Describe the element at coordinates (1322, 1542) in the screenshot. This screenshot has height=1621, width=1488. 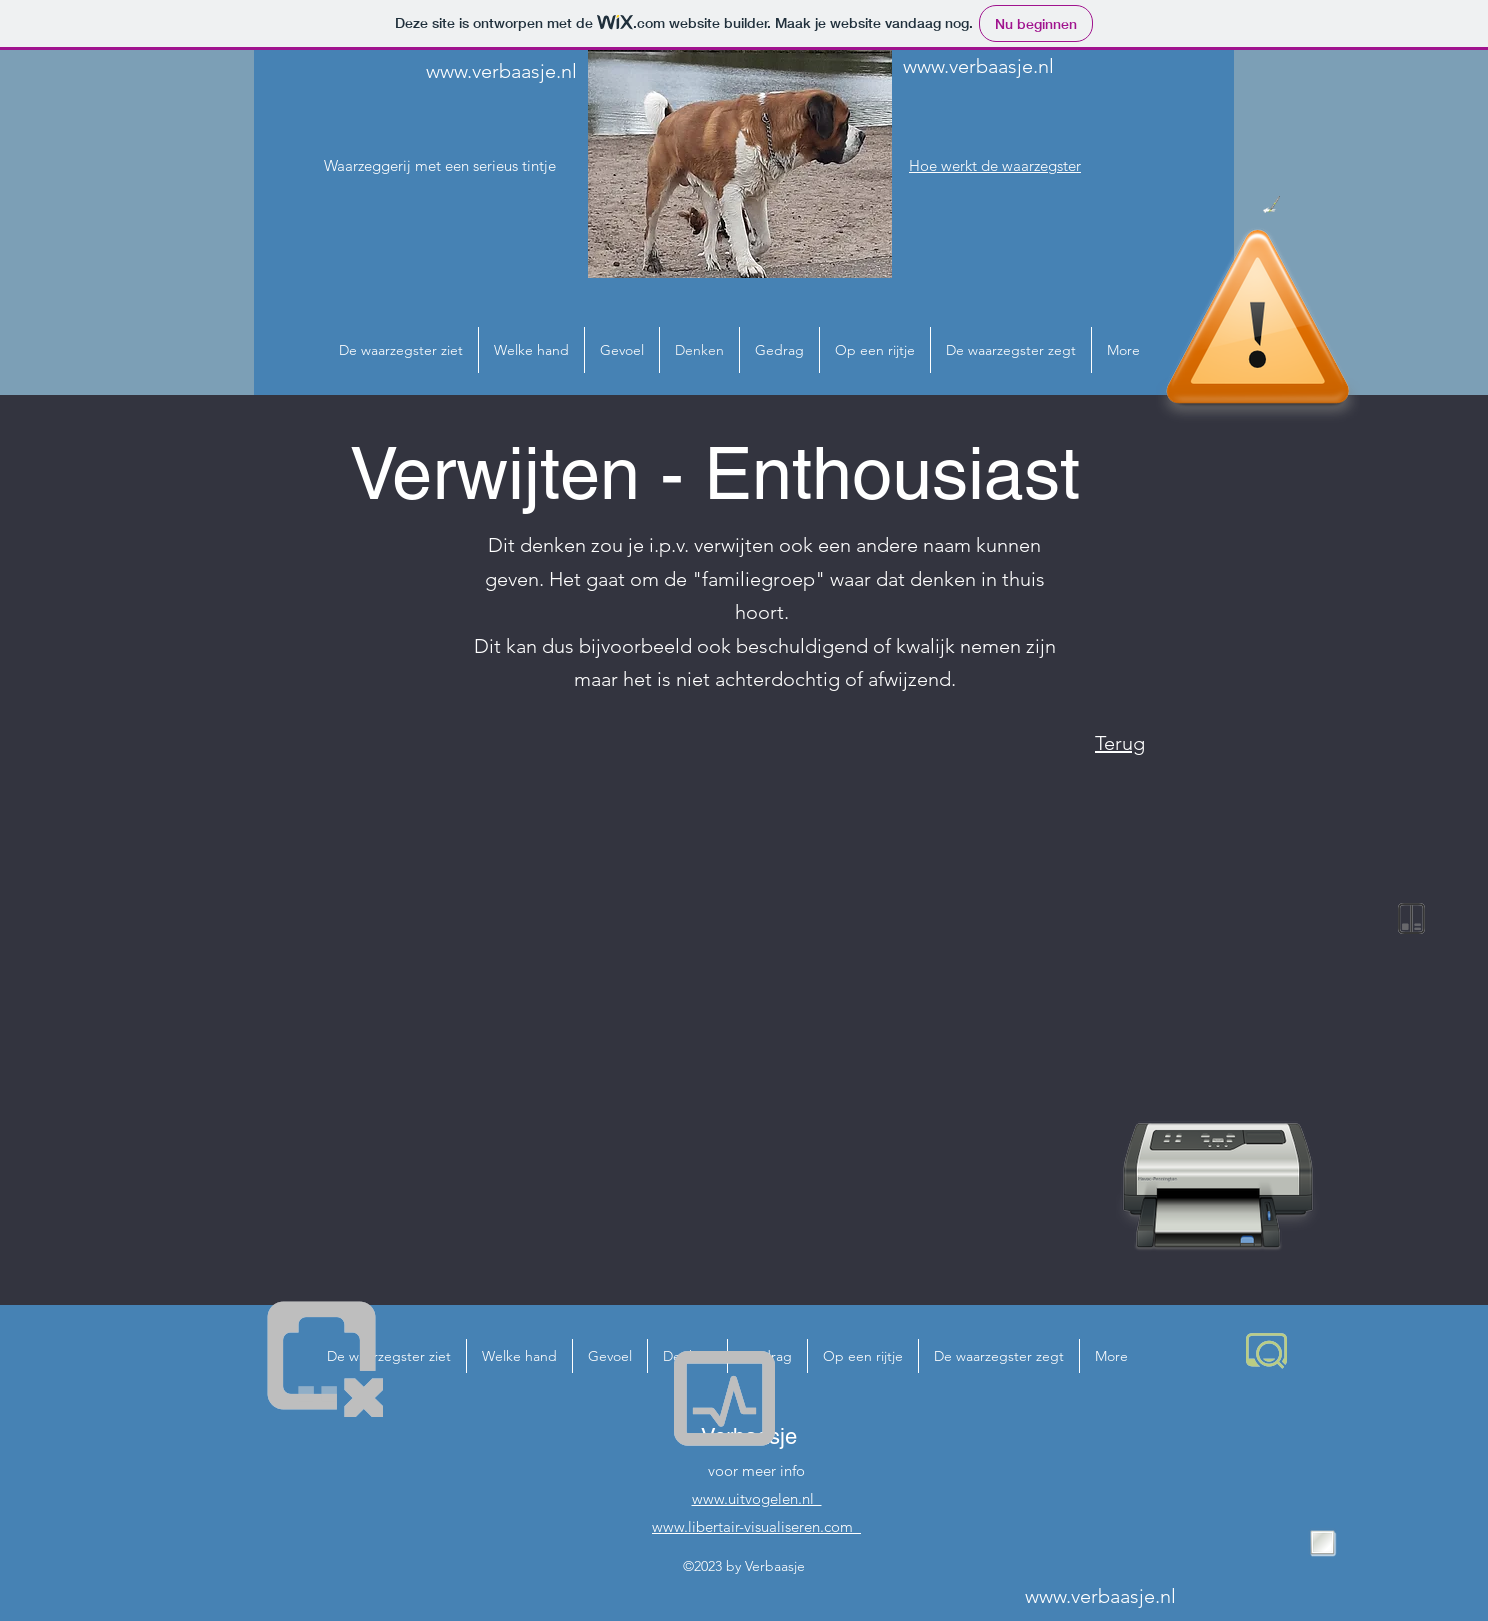
I see `stop media playback` at that location.